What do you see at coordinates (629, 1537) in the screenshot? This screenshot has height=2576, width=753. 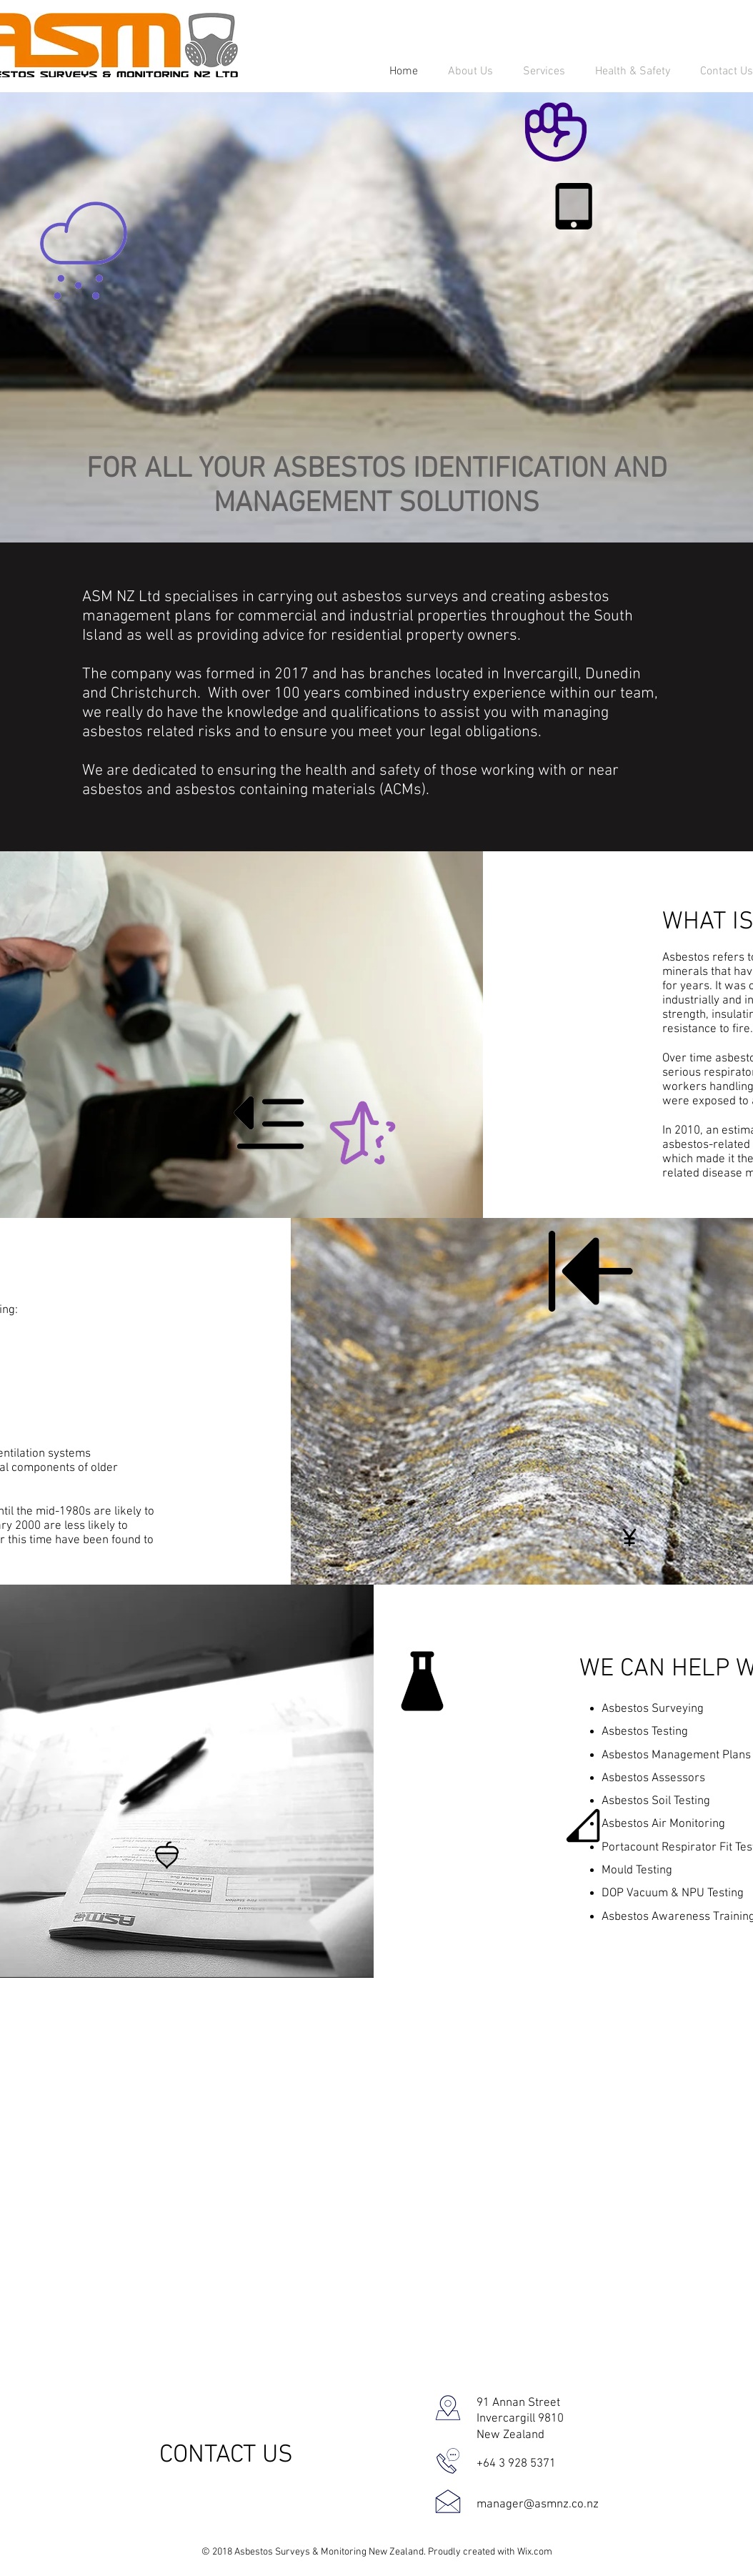 I see `select Japanese yen as currency` at bounding box center [629, 1537].